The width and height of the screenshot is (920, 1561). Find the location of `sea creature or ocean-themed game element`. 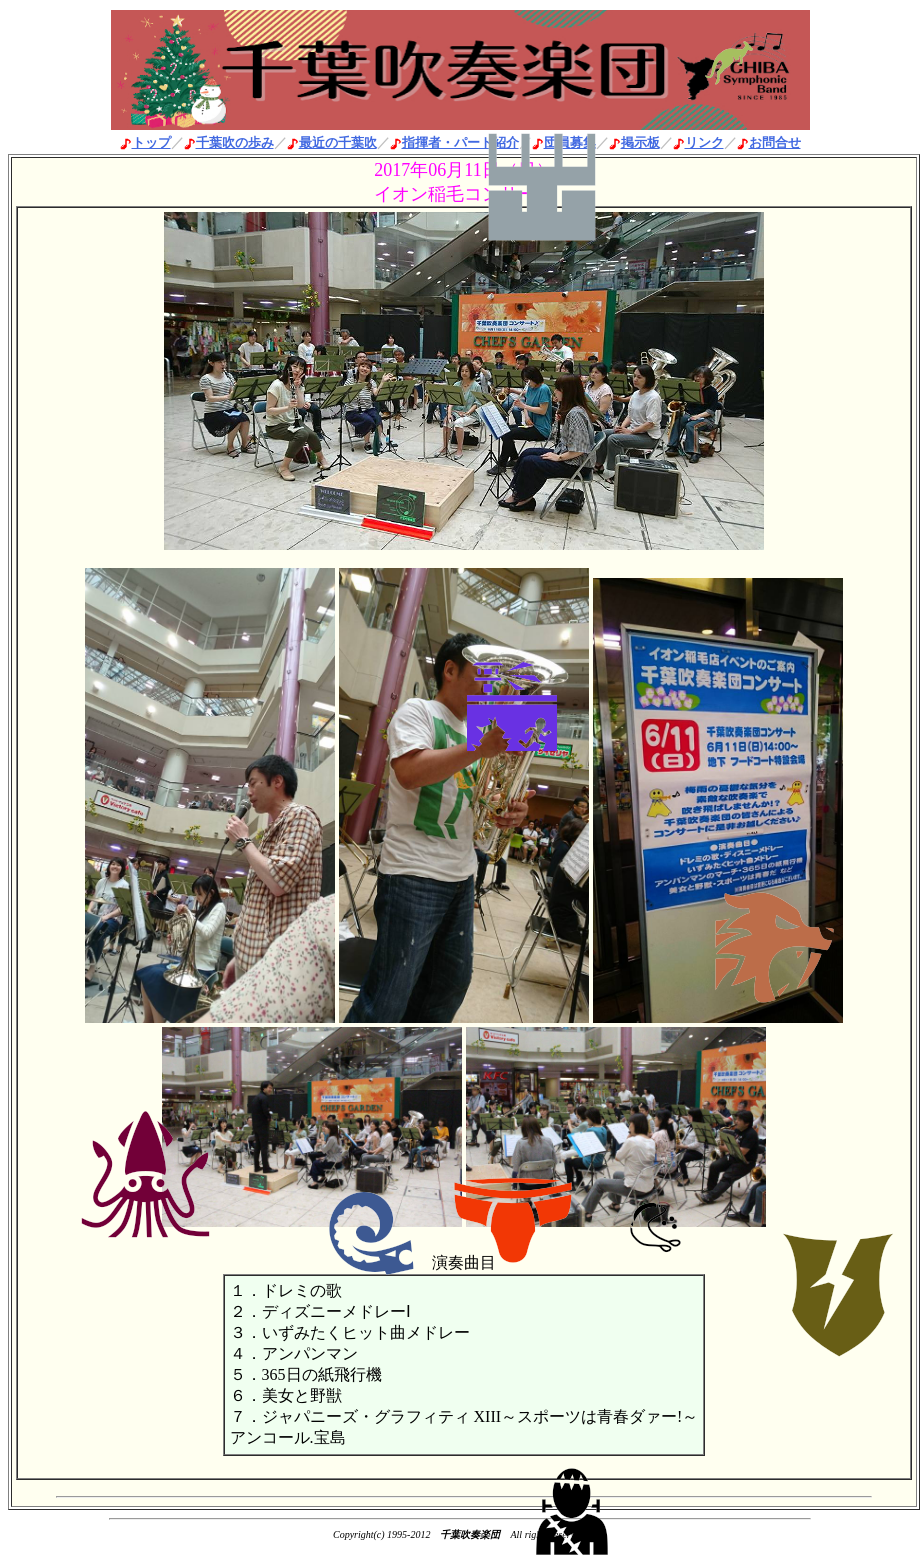

sea creature or ocean-themed game element is located at coordinates (145, 1173).